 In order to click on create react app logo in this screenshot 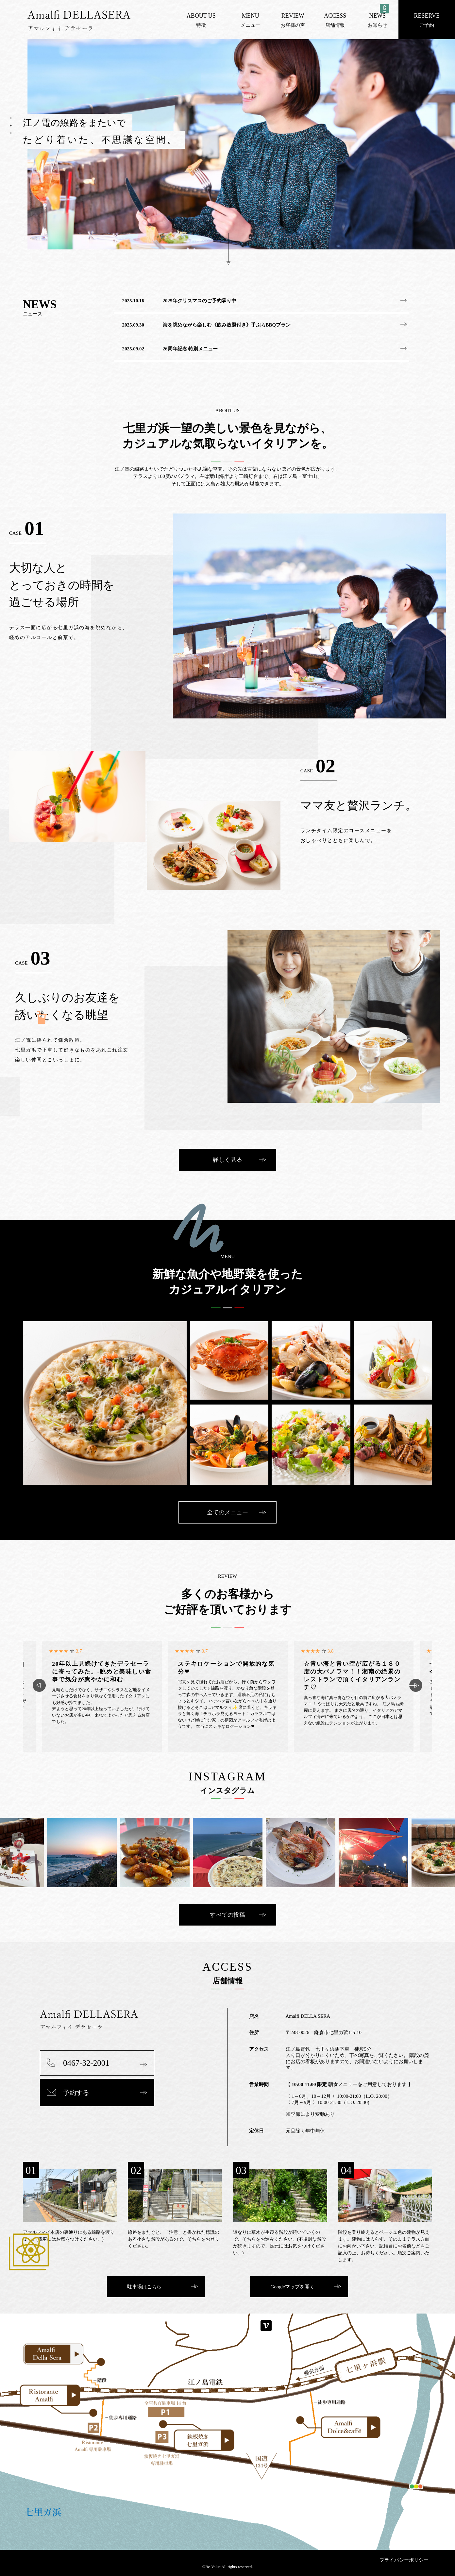, I will do `click(29, 2252)`.